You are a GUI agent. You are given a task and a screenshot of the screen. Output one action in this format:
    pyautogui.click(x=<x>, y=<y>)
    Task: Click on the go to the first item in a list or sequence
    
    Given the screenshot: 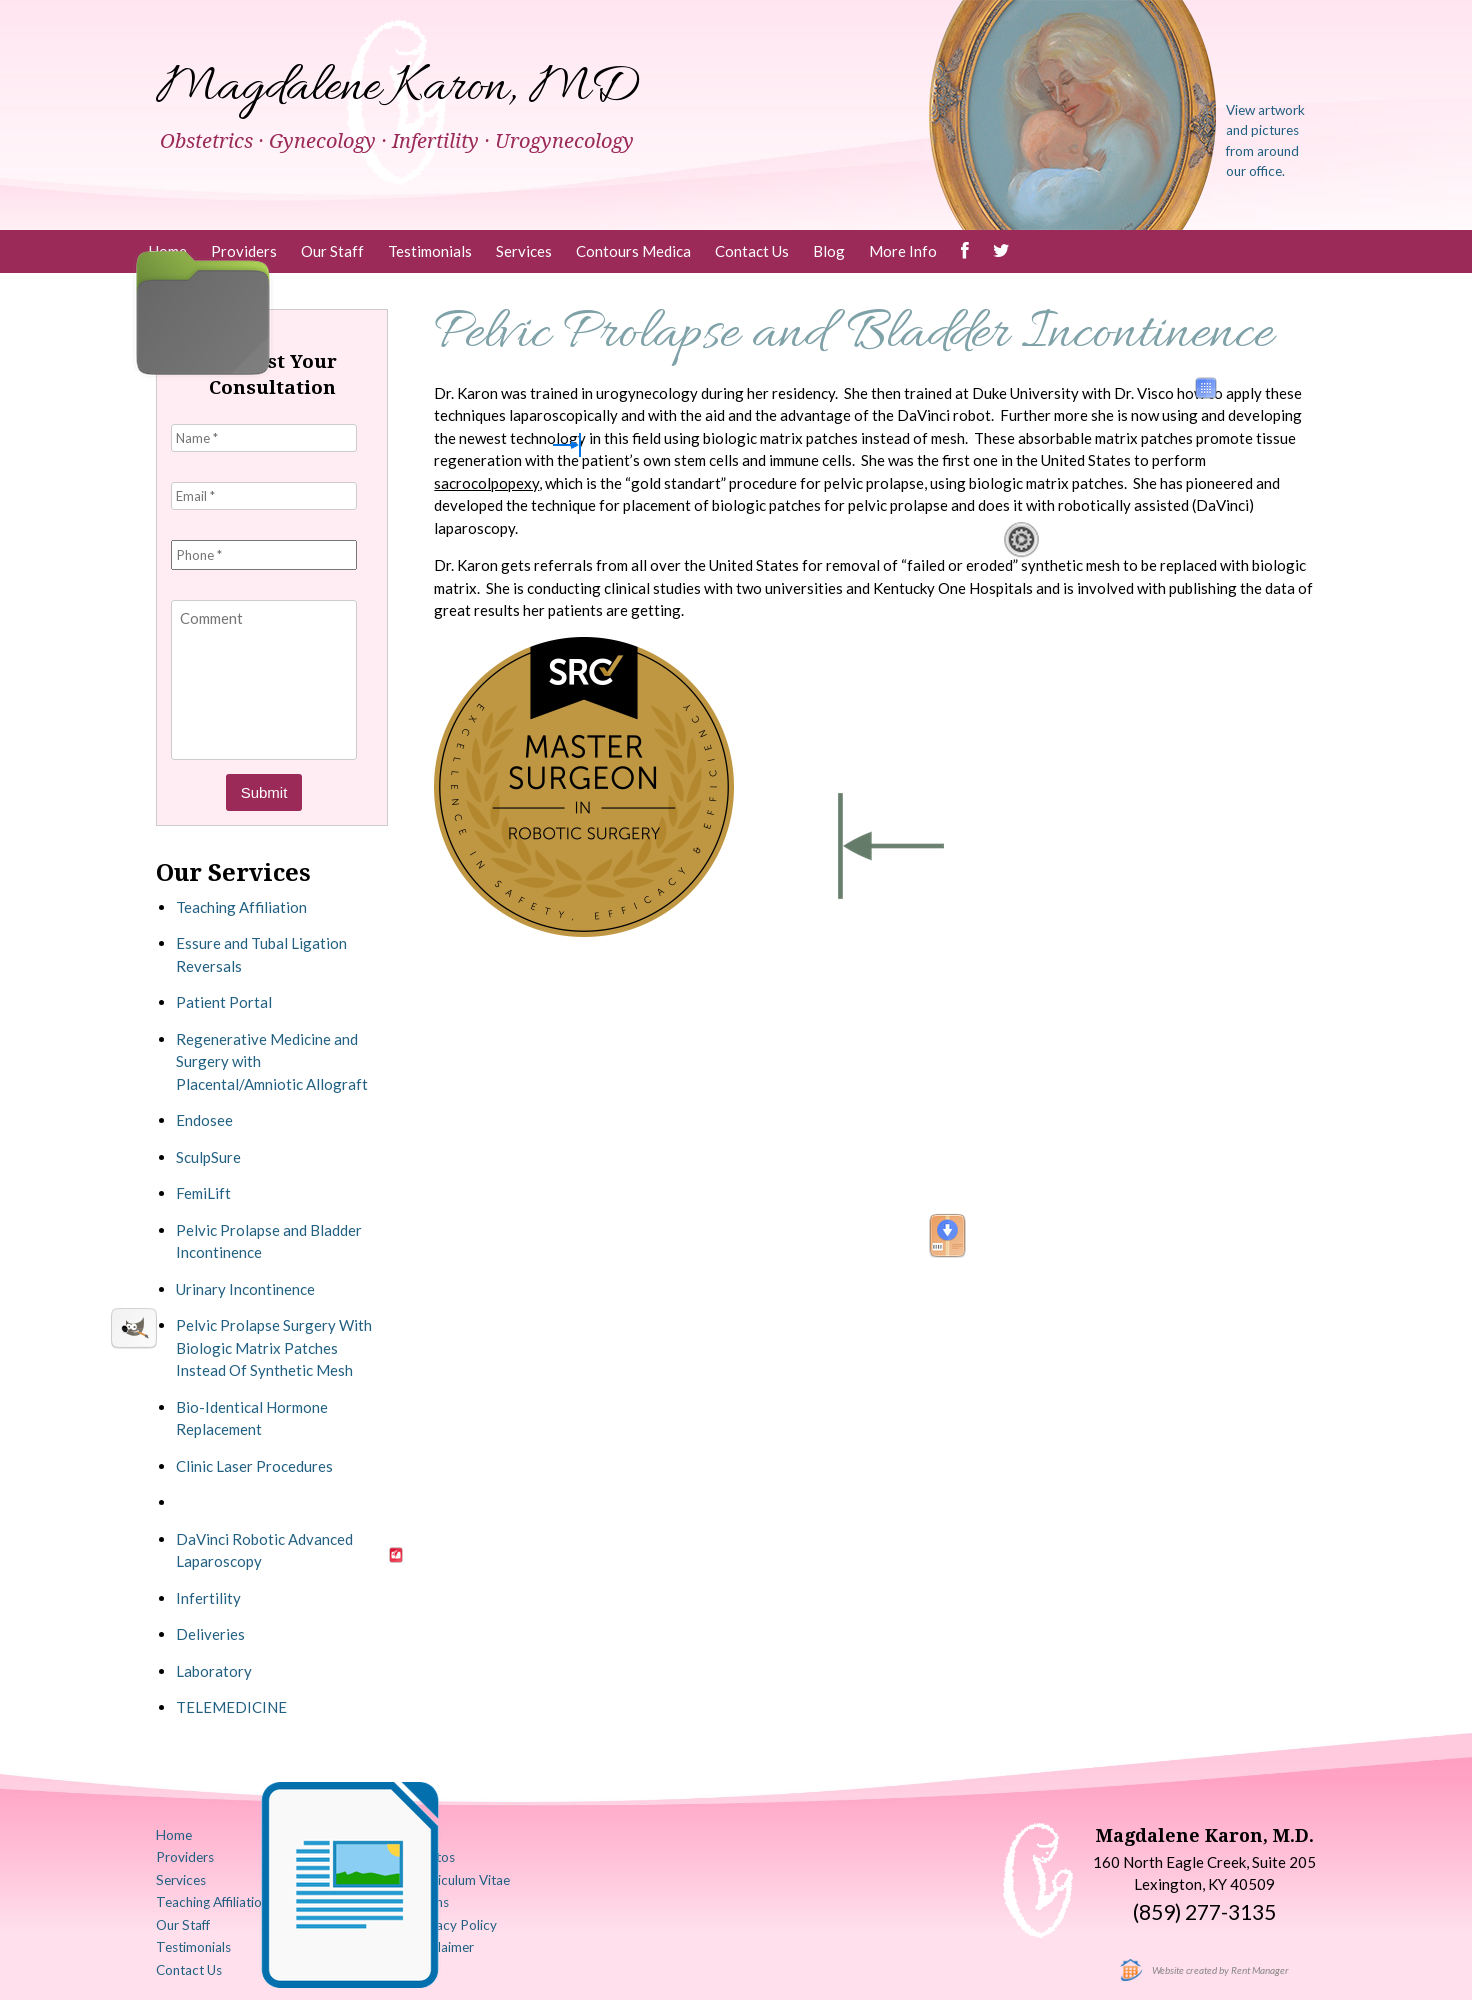 What is the action you would take?
    pyautogui.click(x=891, y=846)
    